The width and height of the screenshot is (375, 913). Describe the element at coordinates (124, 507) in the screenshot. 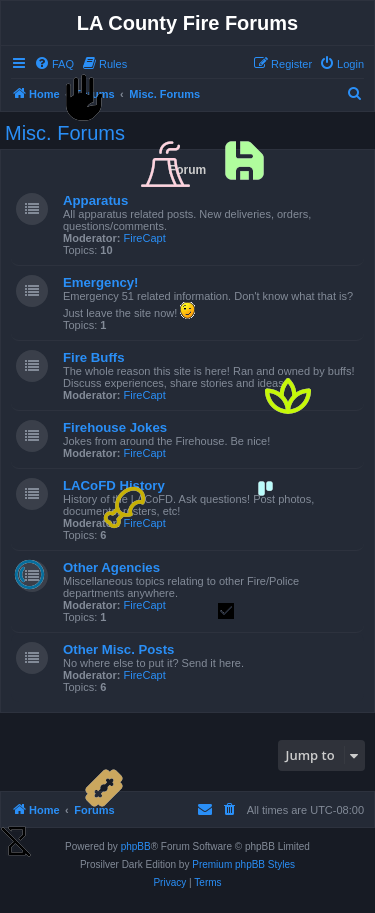

I see `access food or restaurant options` at that location.